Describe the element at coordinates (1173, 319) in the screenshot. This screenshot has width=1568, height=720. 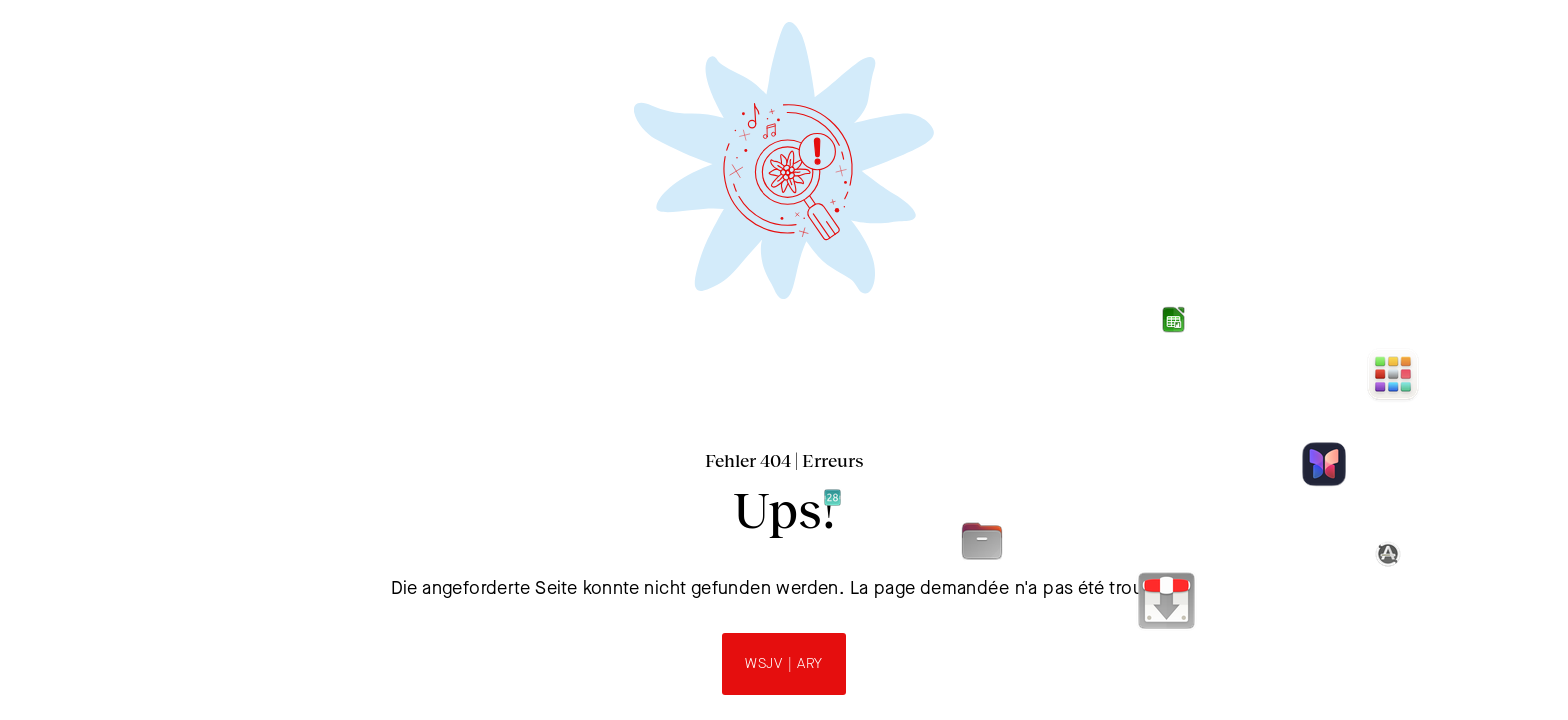
I see `open LibreOffice Calc spreadsheet application` at that location.